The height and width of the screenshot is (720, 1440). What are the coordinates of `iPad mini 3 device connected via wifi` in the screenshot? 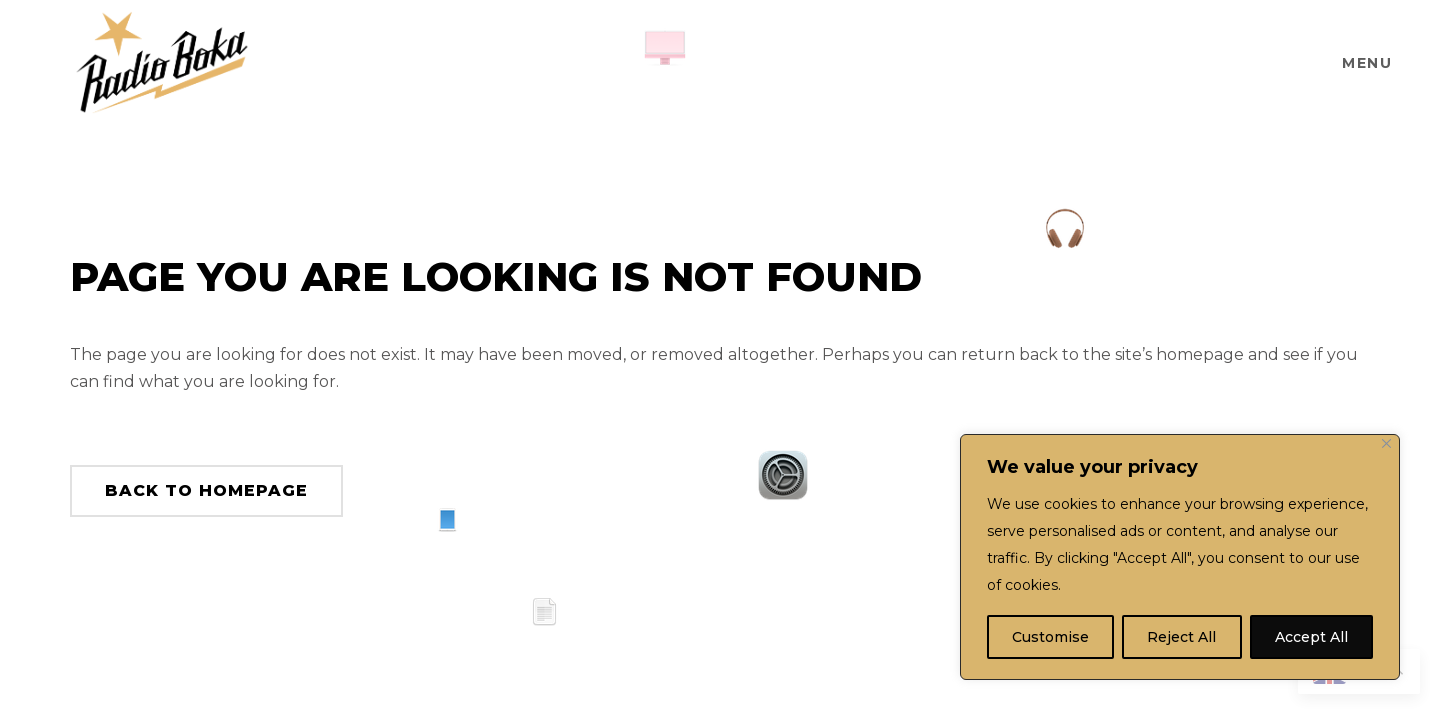 It's located at (447, 517).